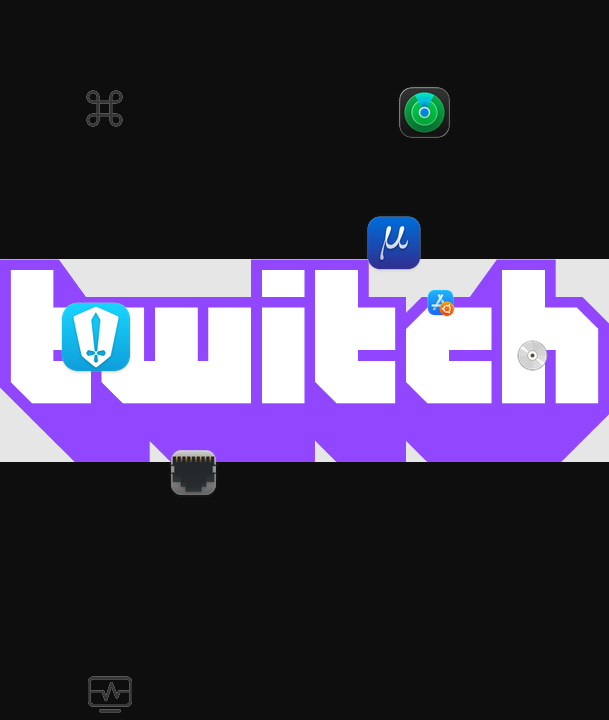 Image resolution: width=609 pixels, height=720 pixels. What do you see at coordinates (440, 302) in the screenshot?
I see `open ubuntu software center` at bounding box center [440, 302].